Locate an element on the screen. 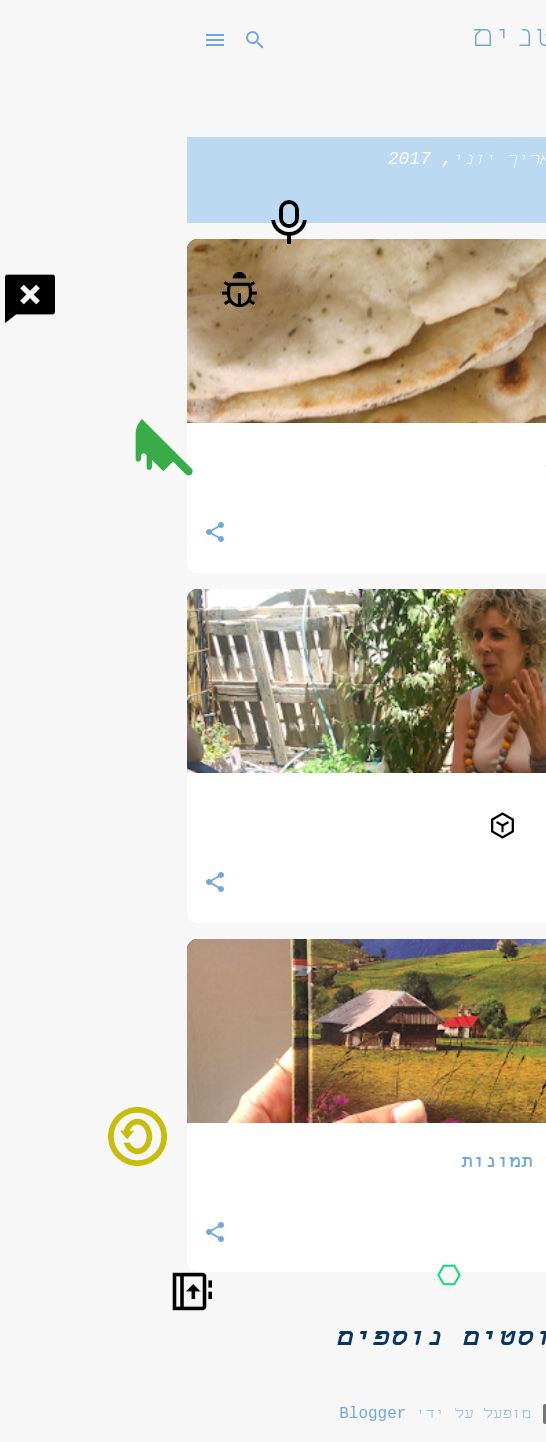 The width and height of the screenshot is (546, 1442). indicates mature or violent content warning is located at coordinates (163, 448).